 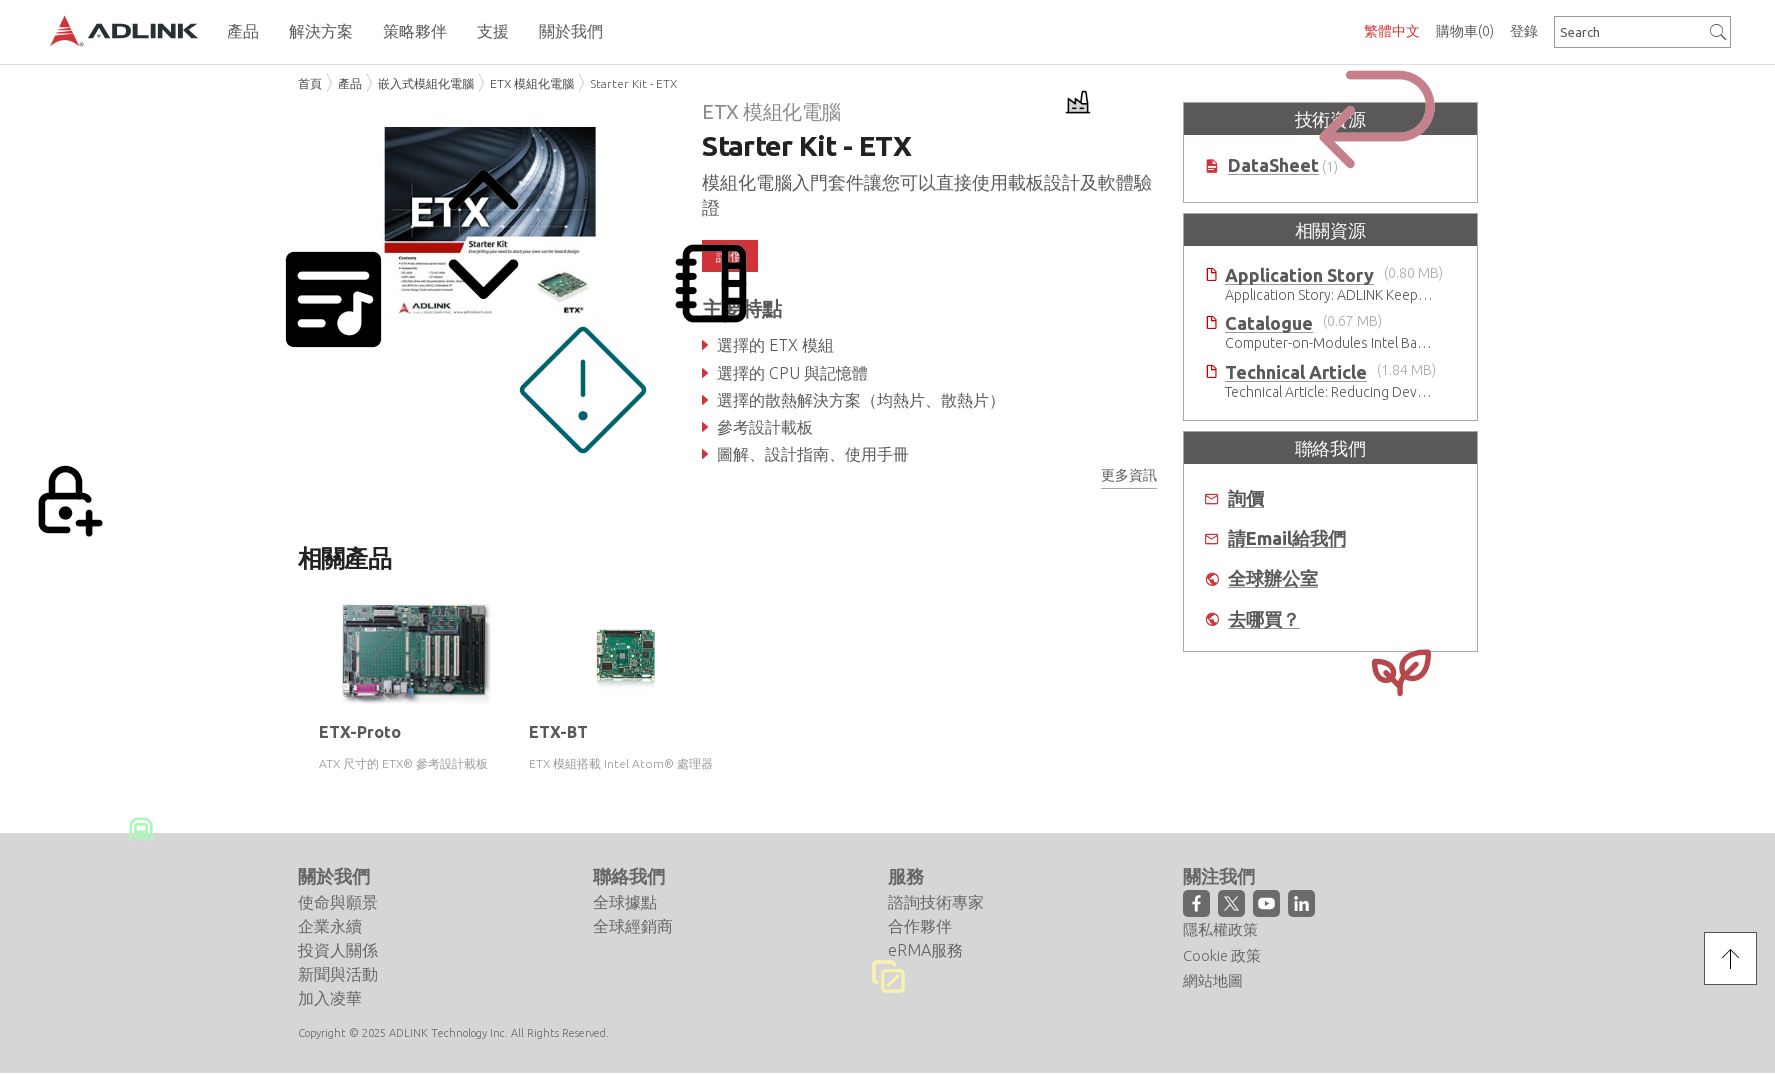 What do you see at coordinates (1078, 103) in the screenshot?
I see `access manufacturing or production settings` at bounding box center [1078, 103].